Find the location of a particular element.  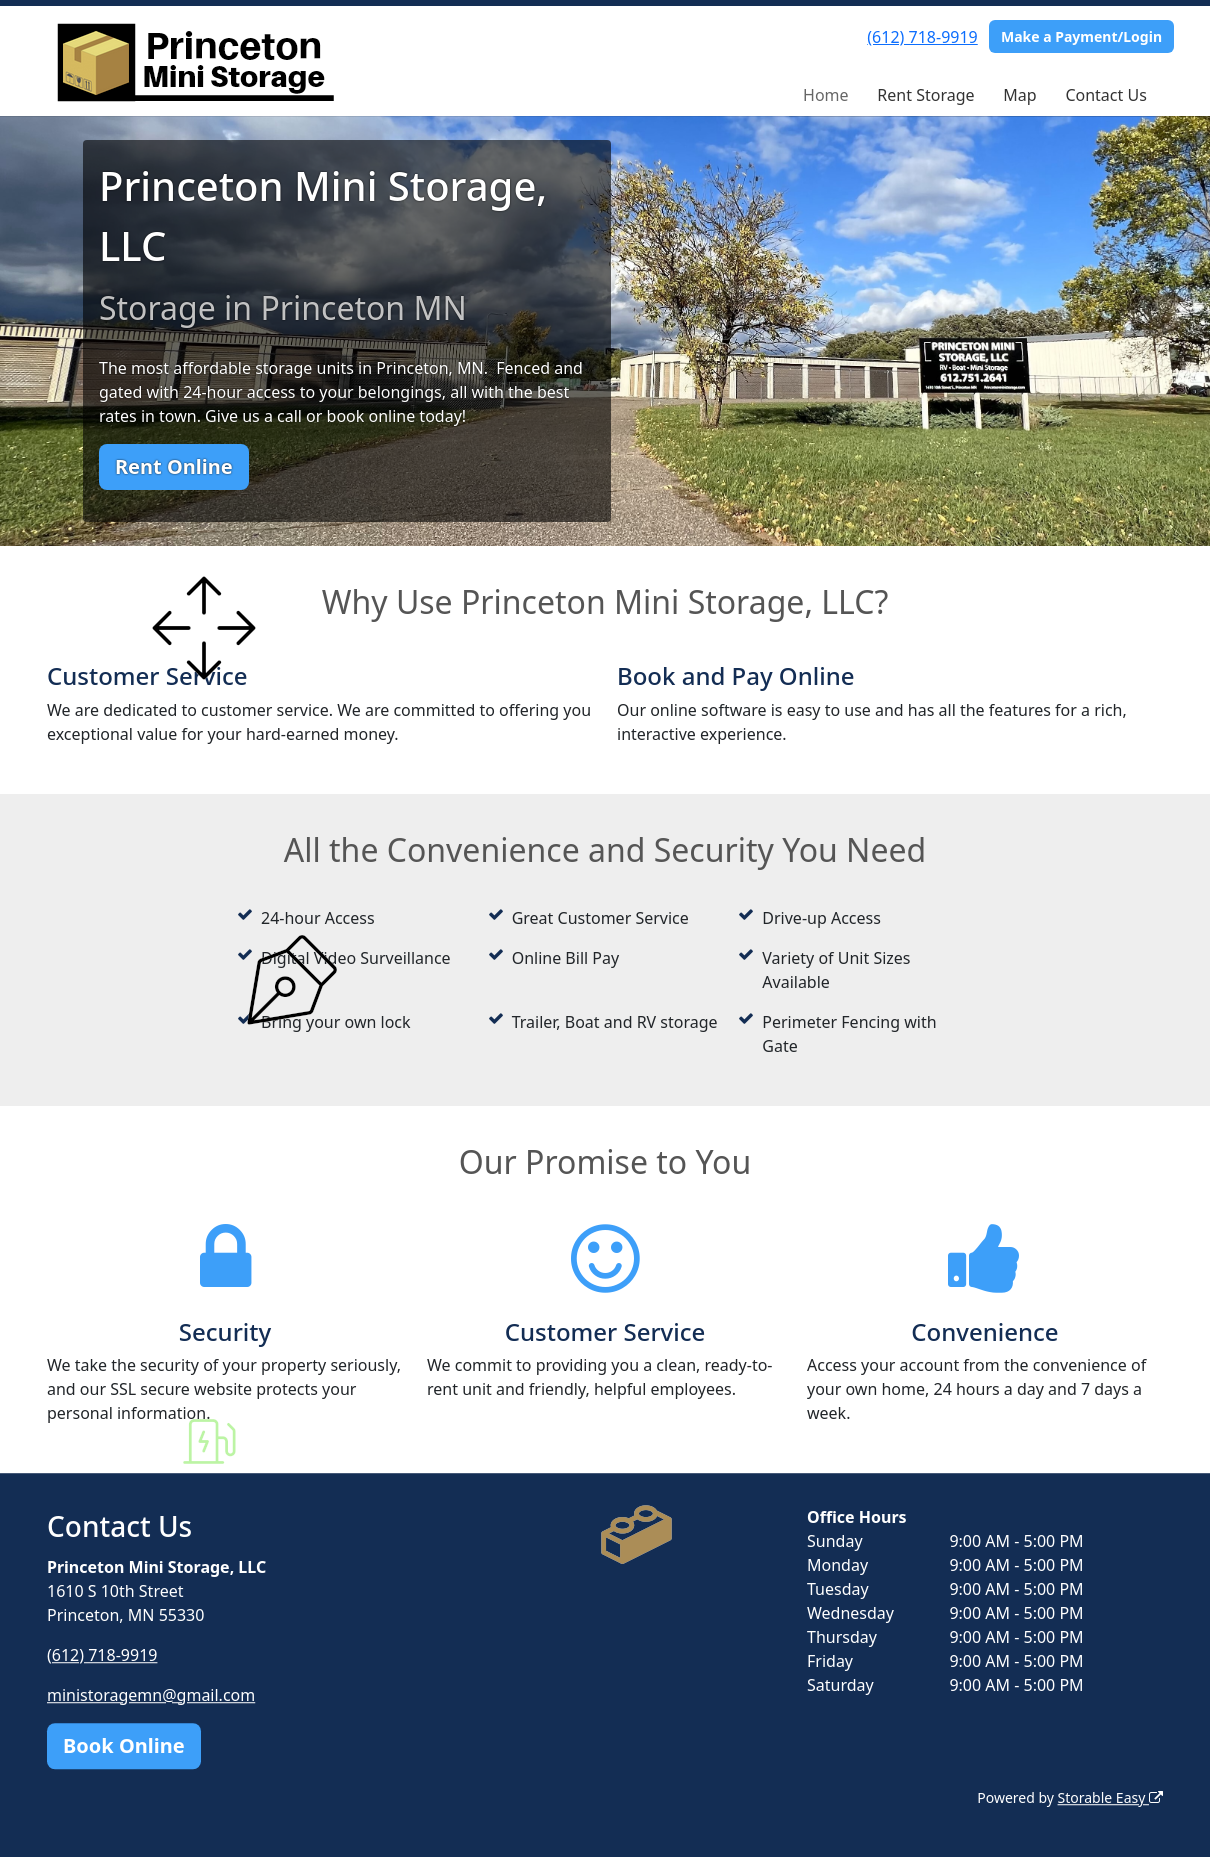

access drawing or illustration tools is located at coordinates (287, 985).